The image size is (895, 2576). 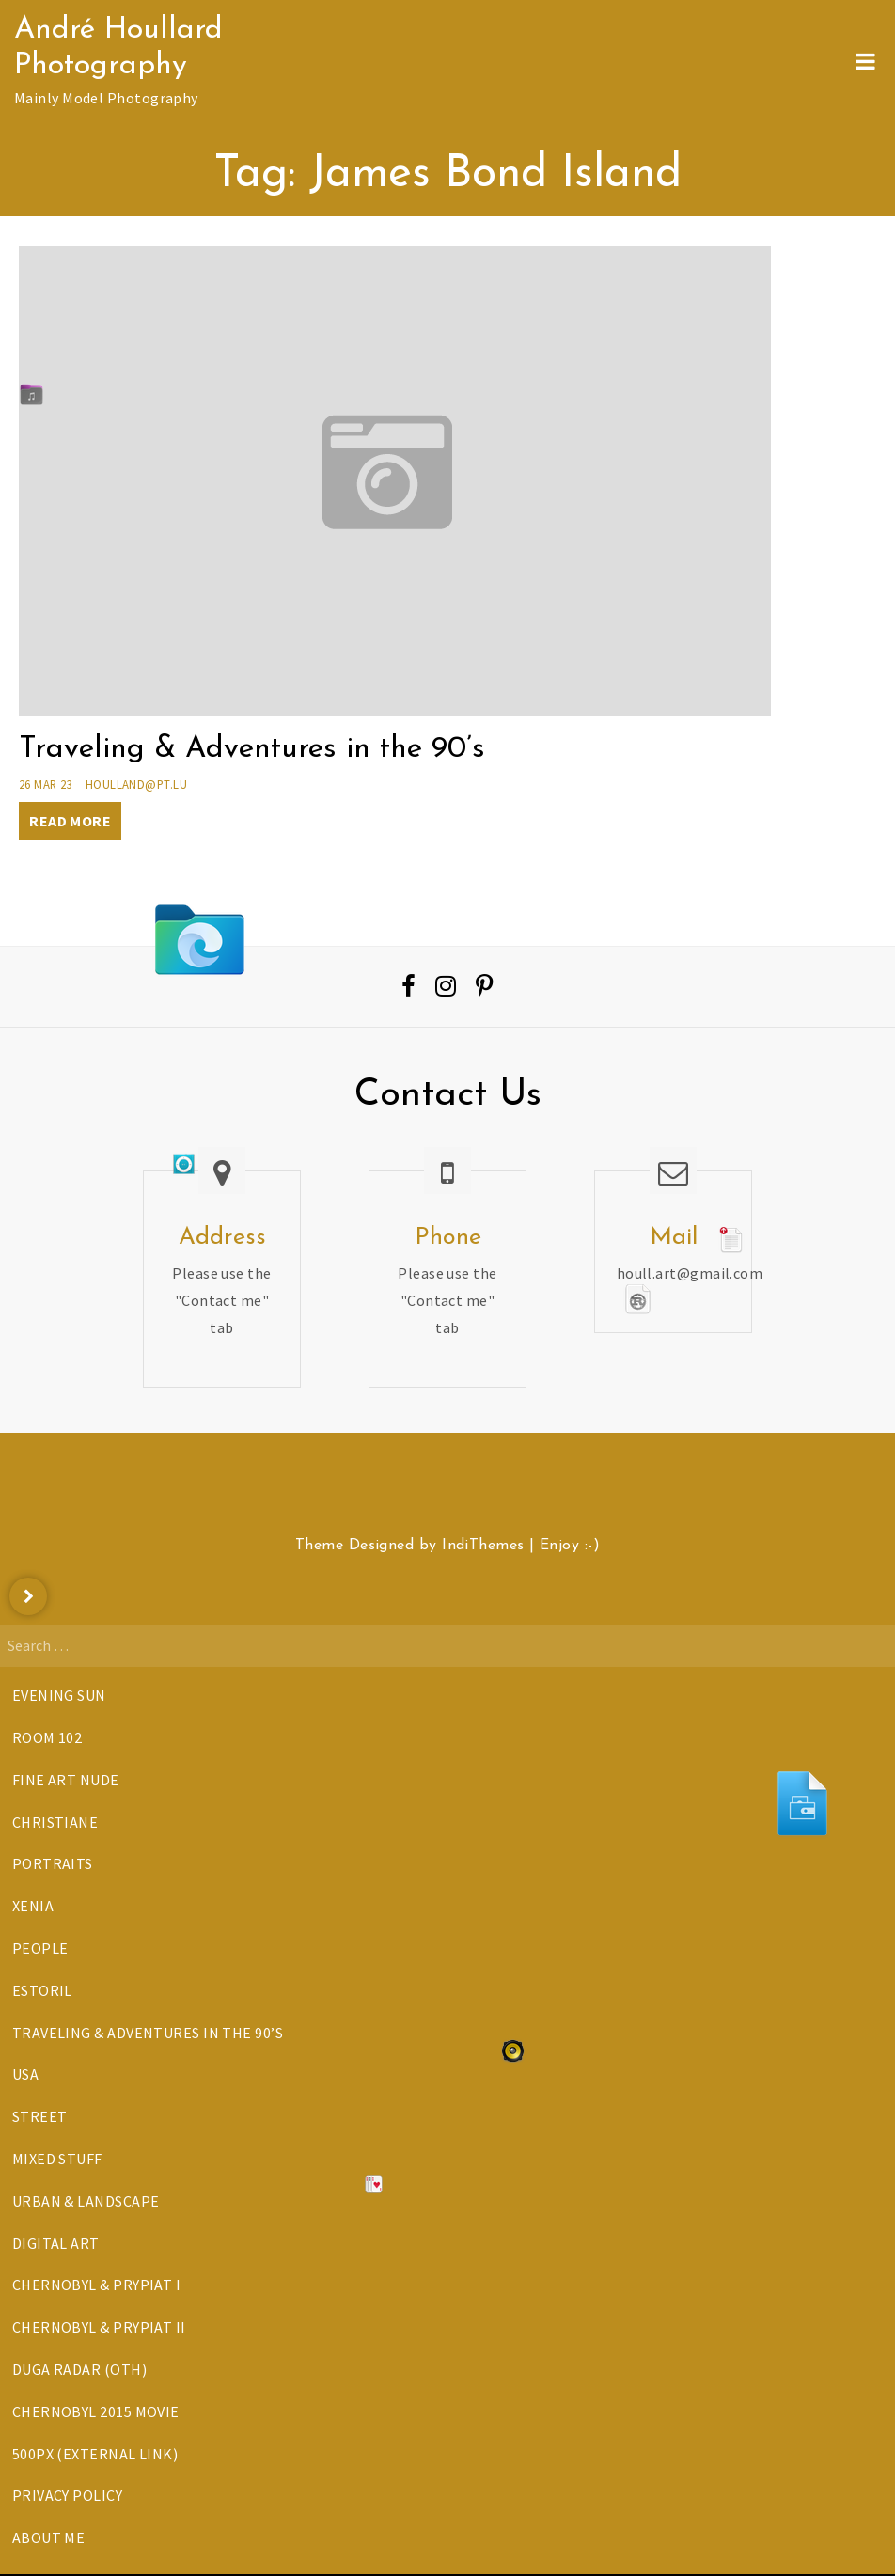 I want to click on apple wallet pass file, so click(x=802, y=1804).